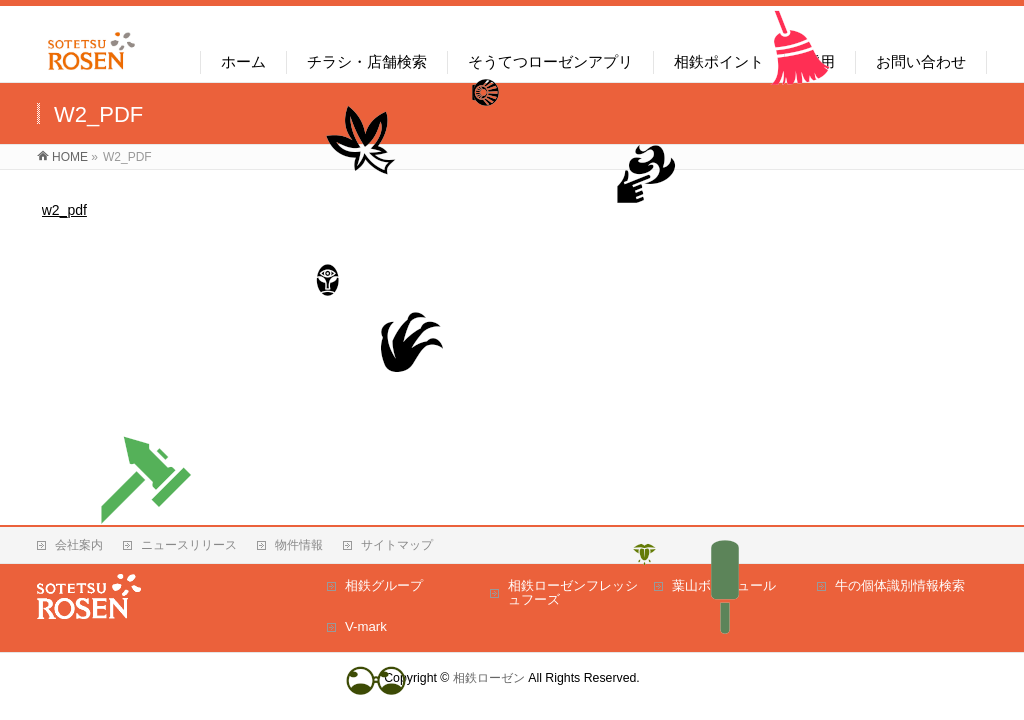  What do you see at coordinates (148, 482) in the screenshot?
I see `access building or crafting tools` at bounding box center [148, 482].